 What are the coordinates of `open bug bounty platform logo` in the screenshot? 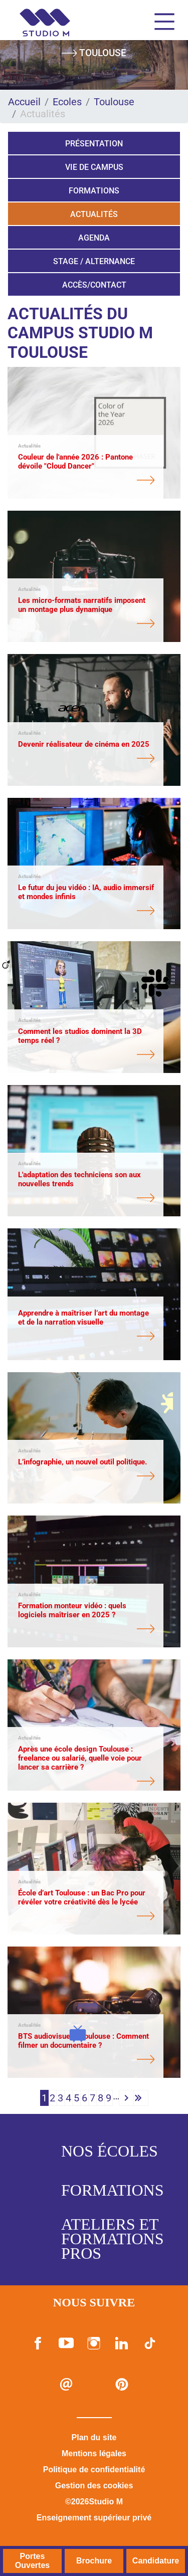 It's located at (167, 1403).